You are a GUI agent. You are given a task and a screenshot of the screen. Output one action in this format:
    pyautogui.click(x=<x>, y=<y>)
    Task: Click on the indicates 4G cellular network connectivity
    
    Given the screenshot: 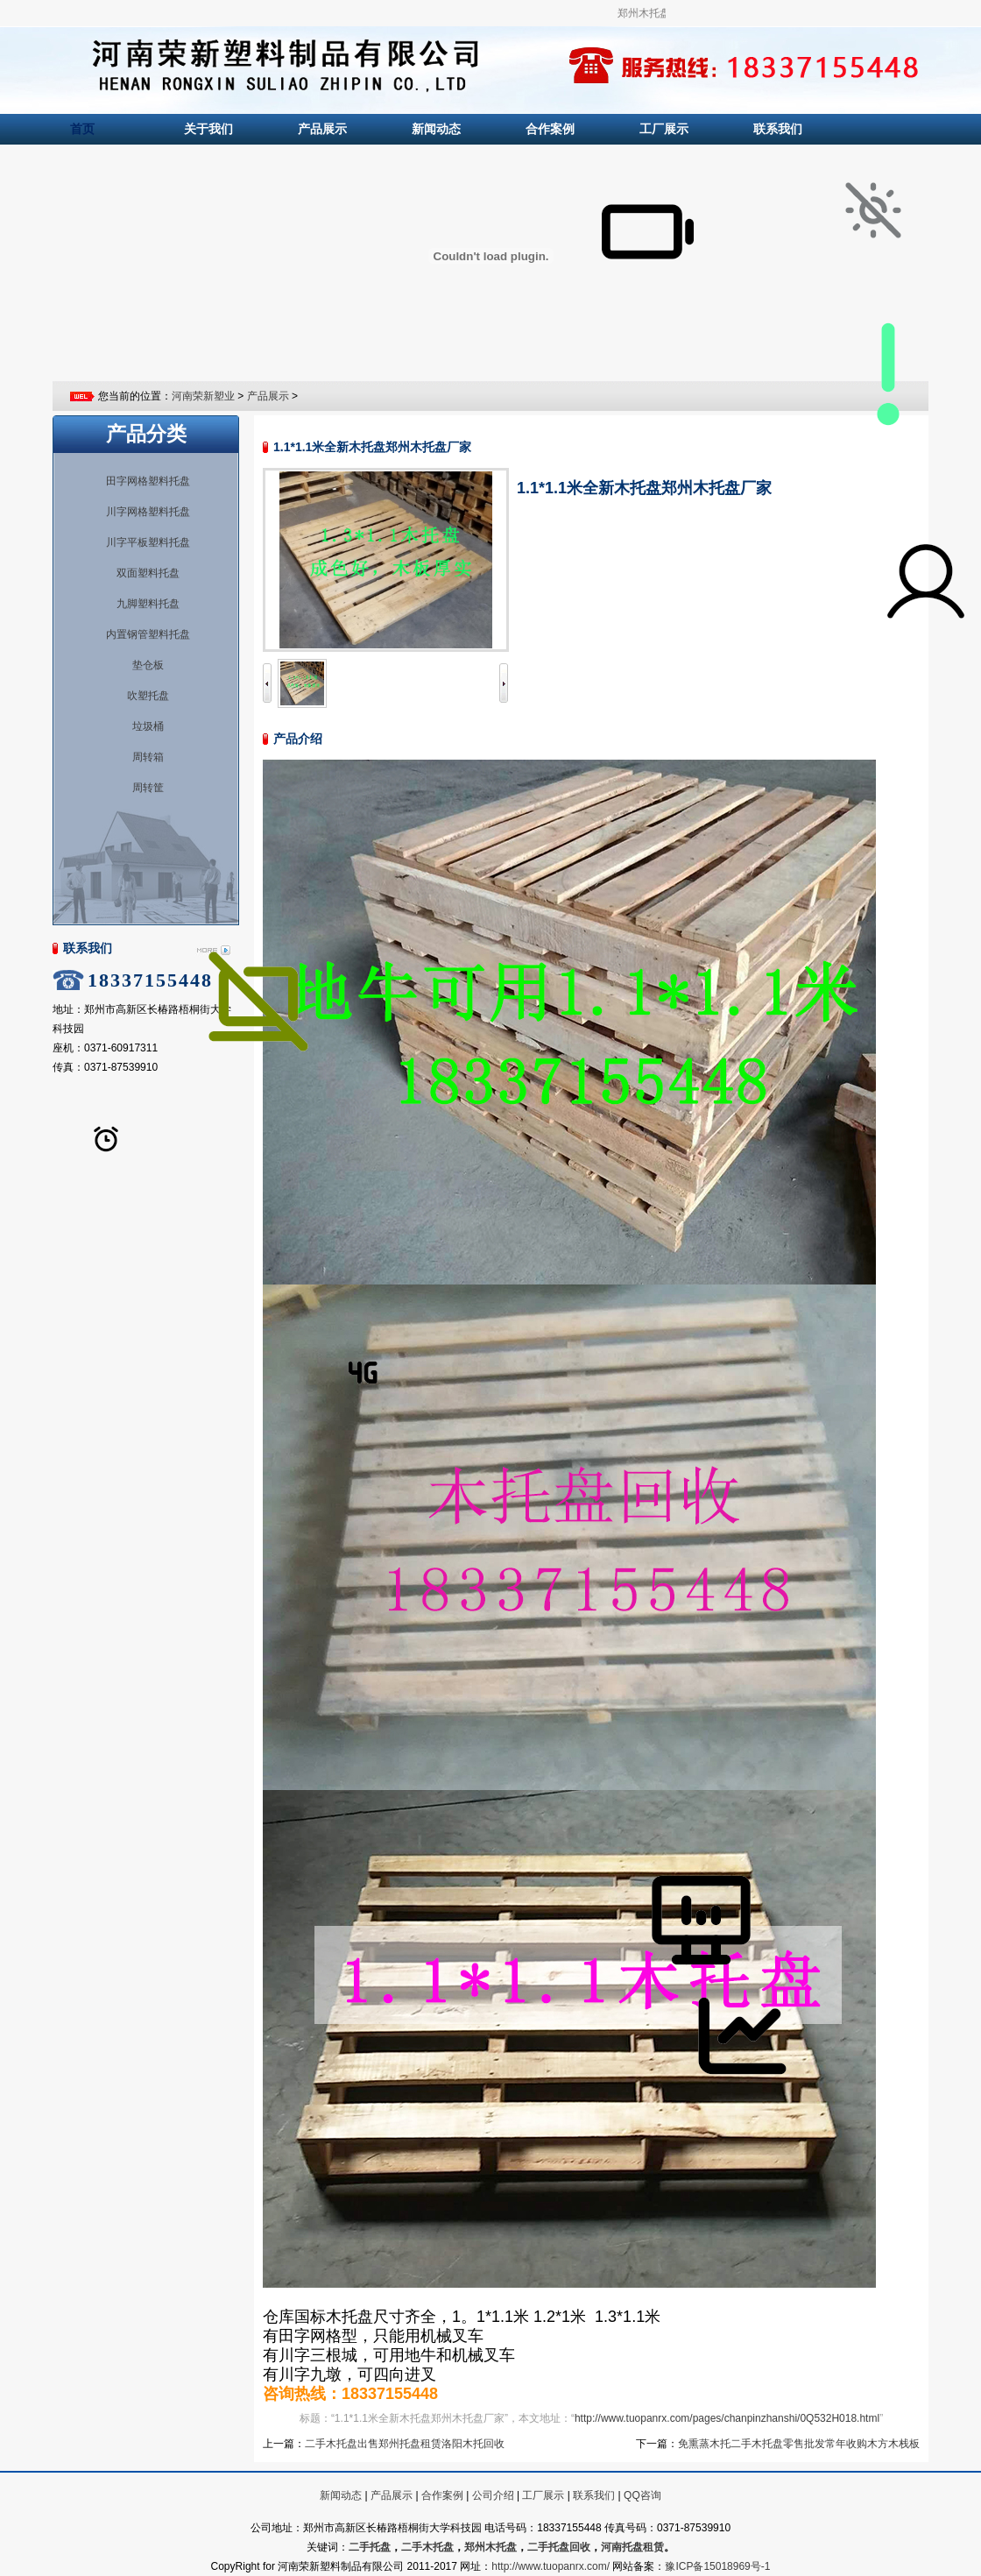 What is the action you would take?
    pyautogui.click(x=363, y=1372)
    